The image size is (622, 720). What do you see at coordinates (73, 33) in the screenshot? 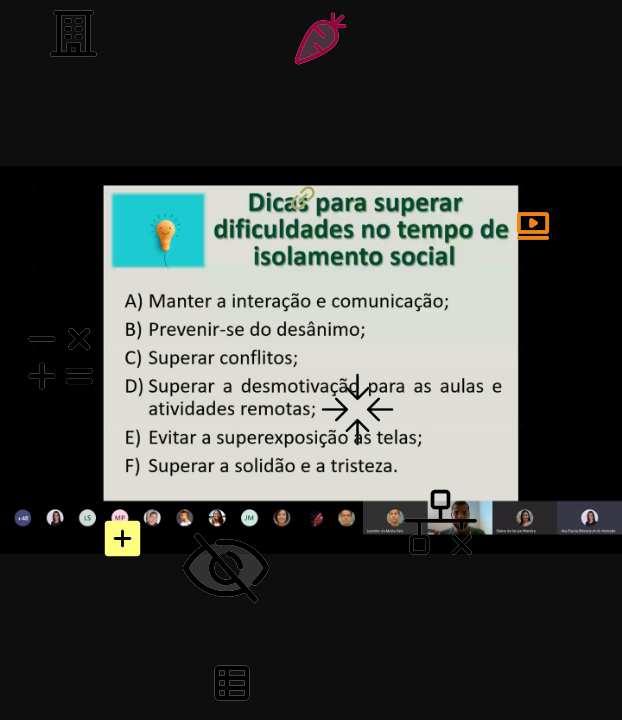
I see `view office or business location` at bounding box center [73, 33].